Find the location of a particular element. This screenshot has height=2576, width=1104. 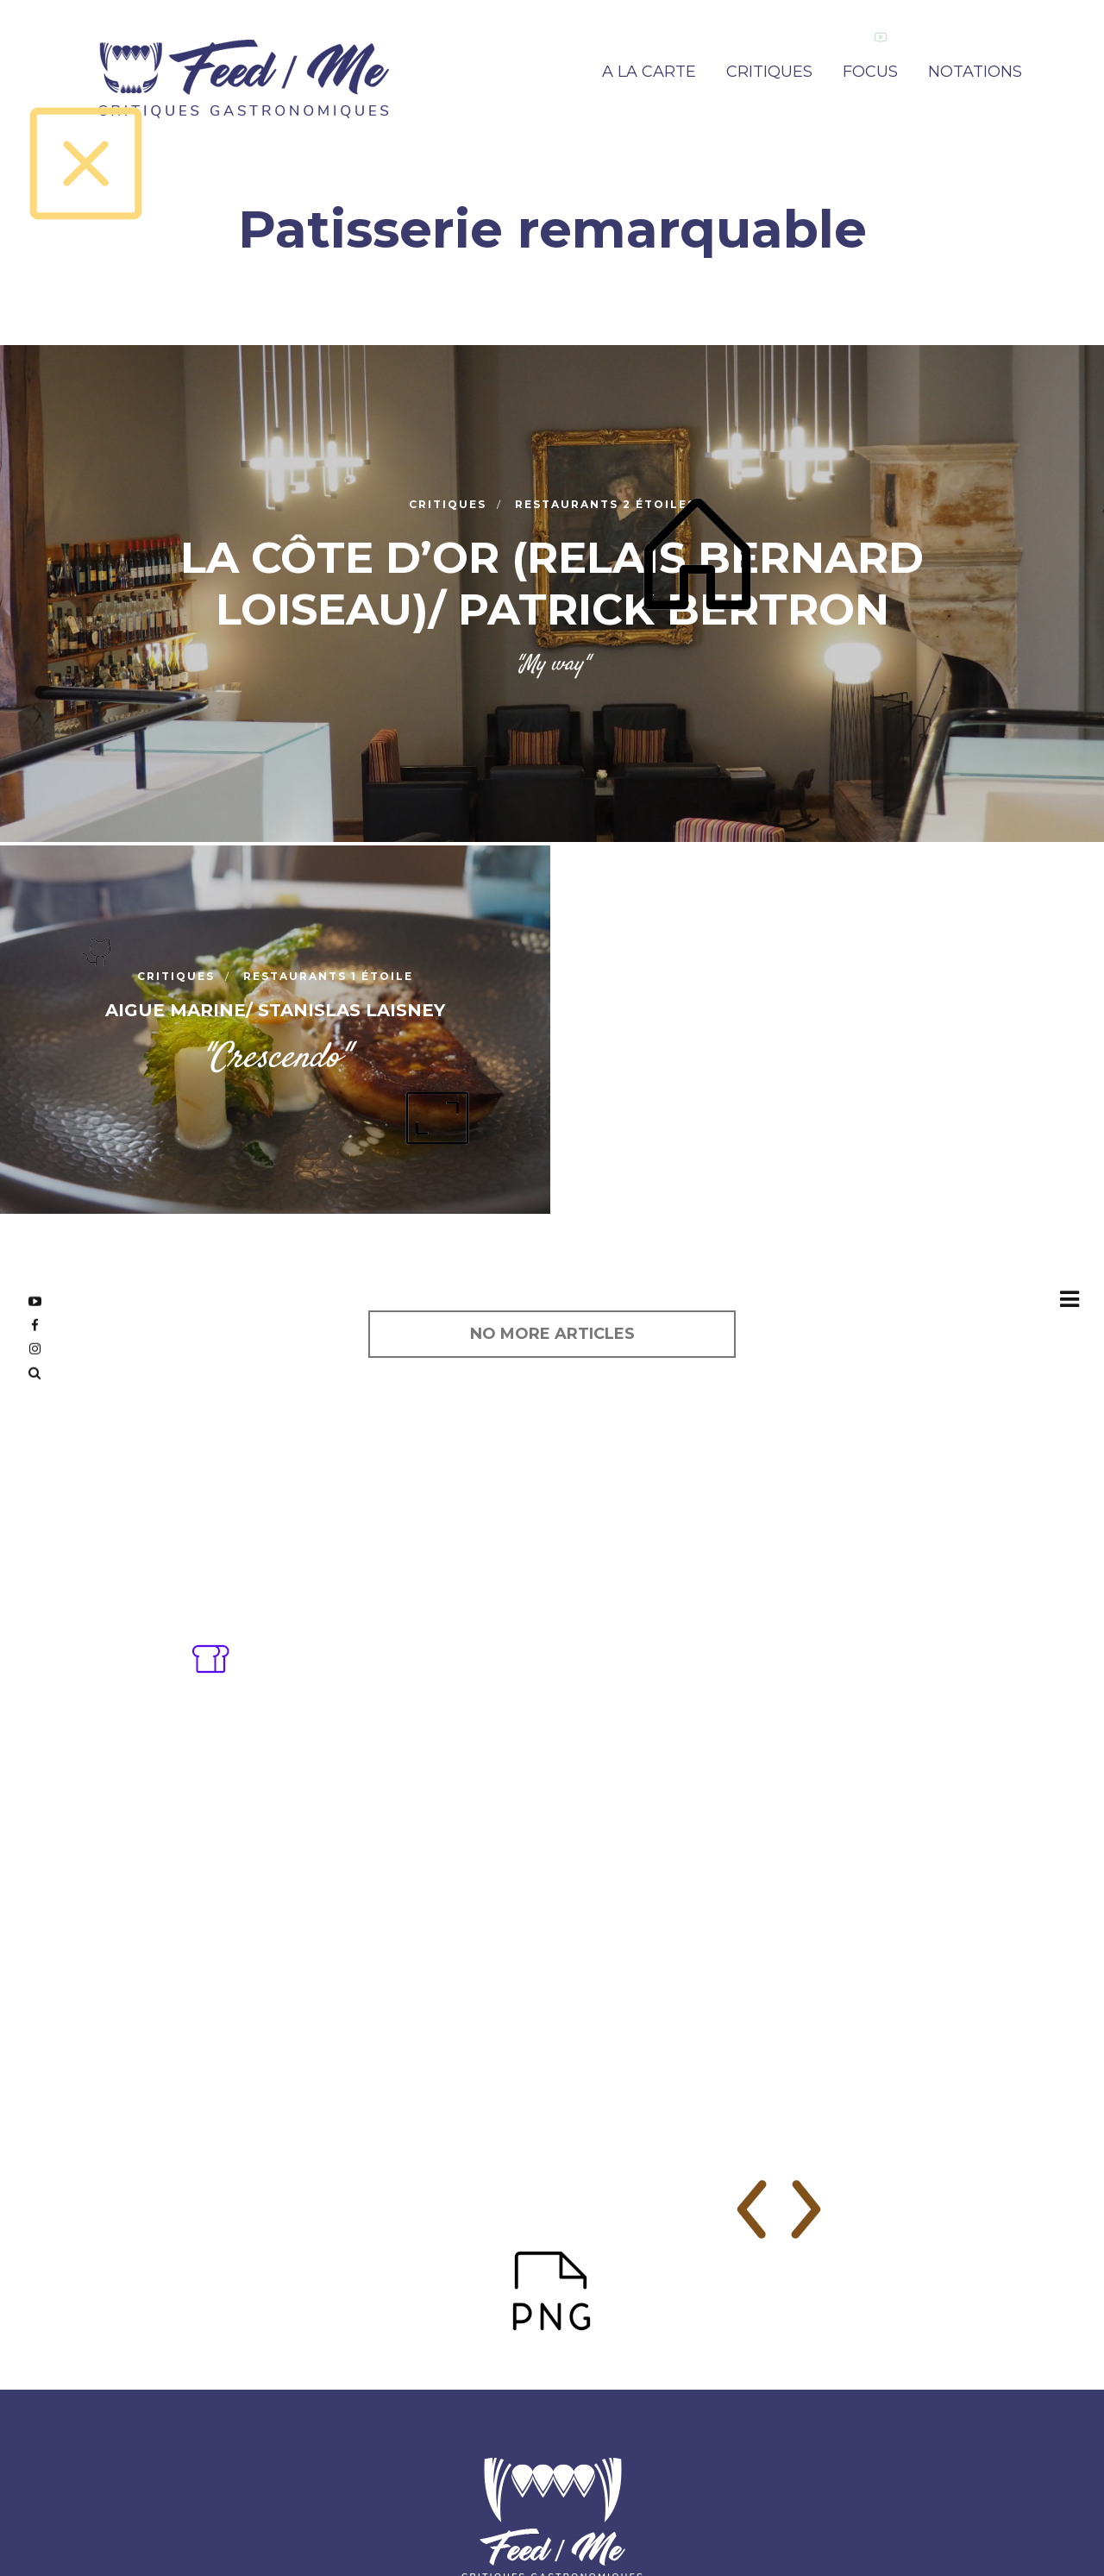

navigate to home screen is located at coordinates (697, 556).